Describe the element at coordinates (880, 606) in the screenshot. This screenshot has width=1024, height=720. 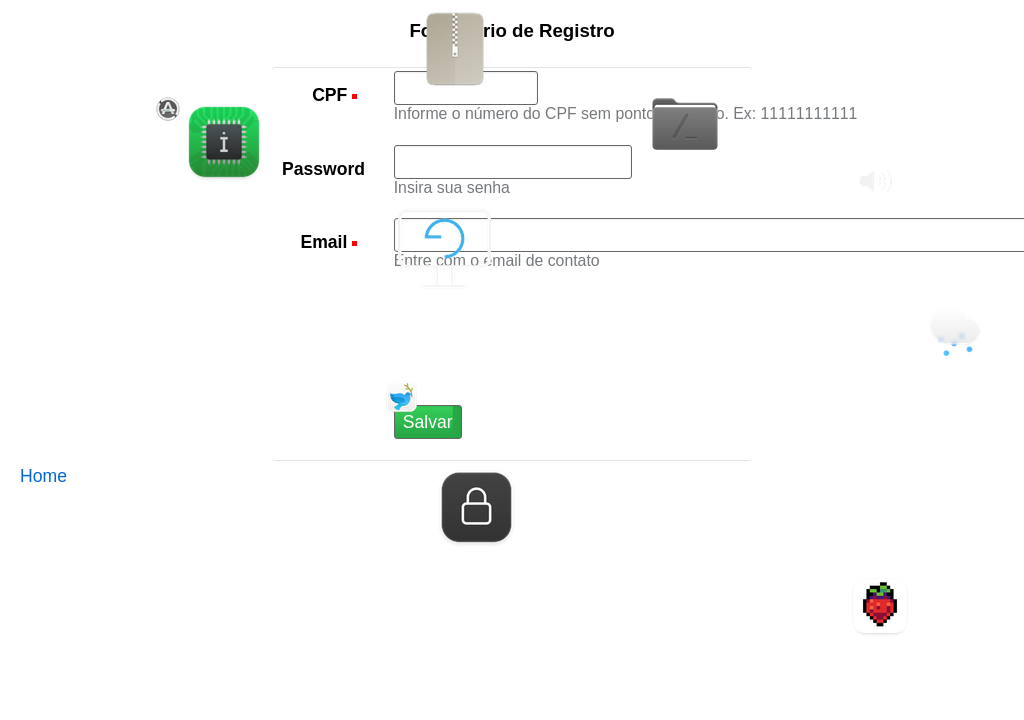
I see `open the Celeste app` at that location.